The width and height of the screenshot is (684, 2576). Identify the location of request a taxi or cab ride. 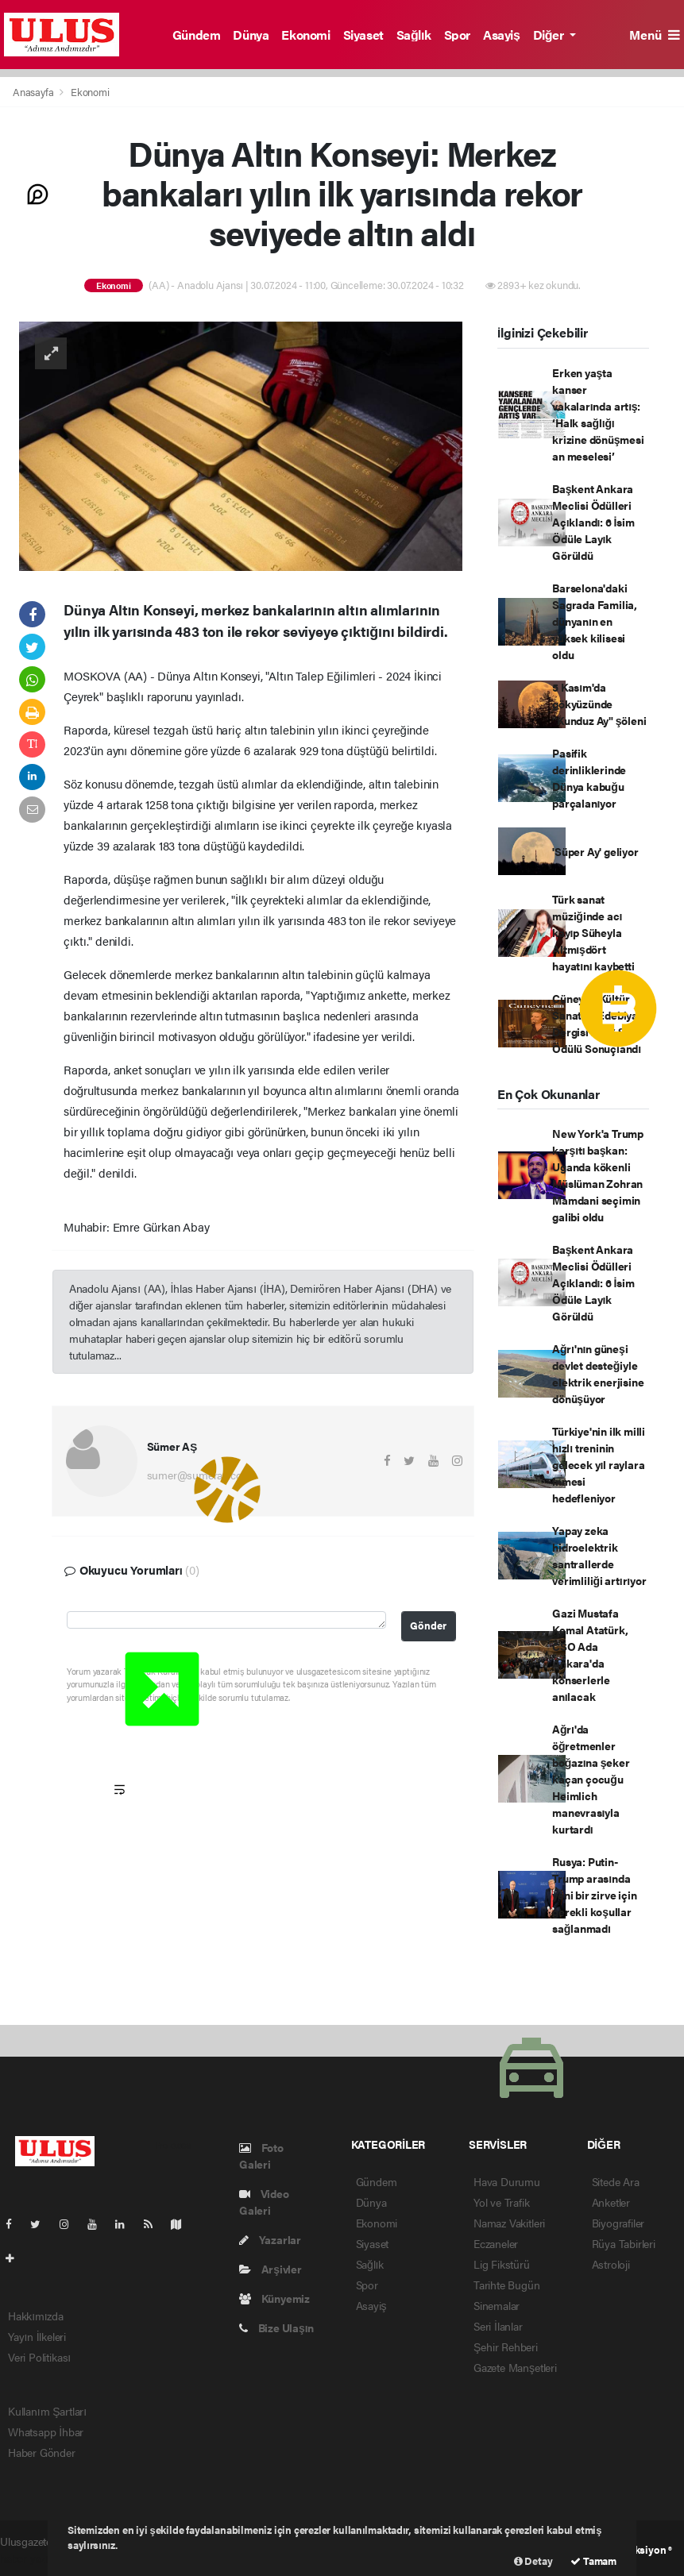
(531, 2066).